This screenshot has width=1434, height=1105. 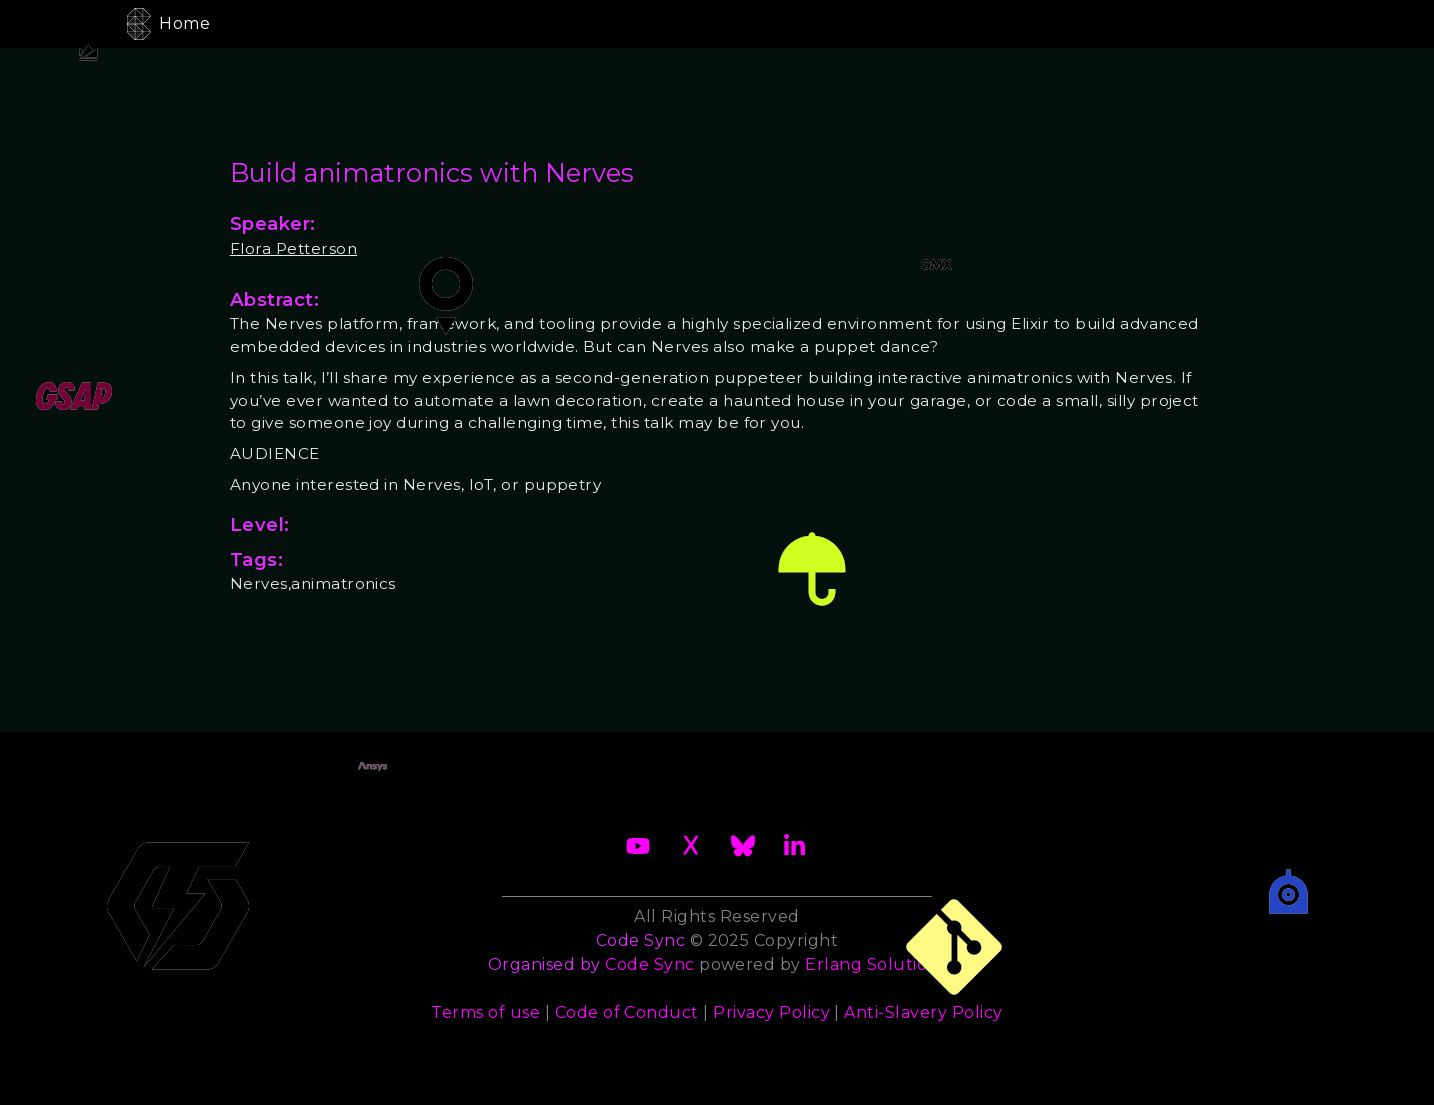 I want to click on GSAP (GreenSock Animation Platform) brand logo, so click(x=74, y=396).